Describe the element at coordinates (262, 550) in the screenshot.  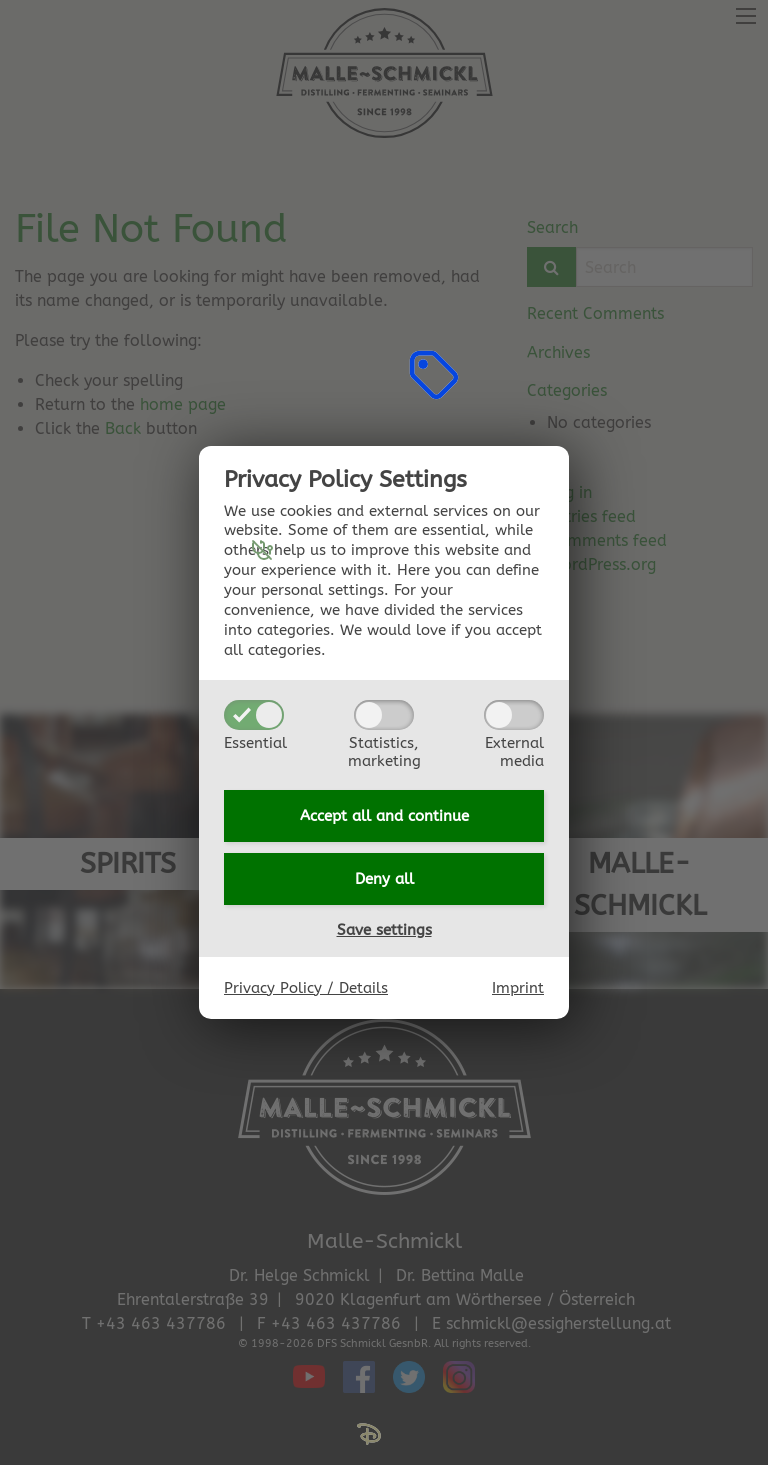
I see `medical services unavailable` at that location.